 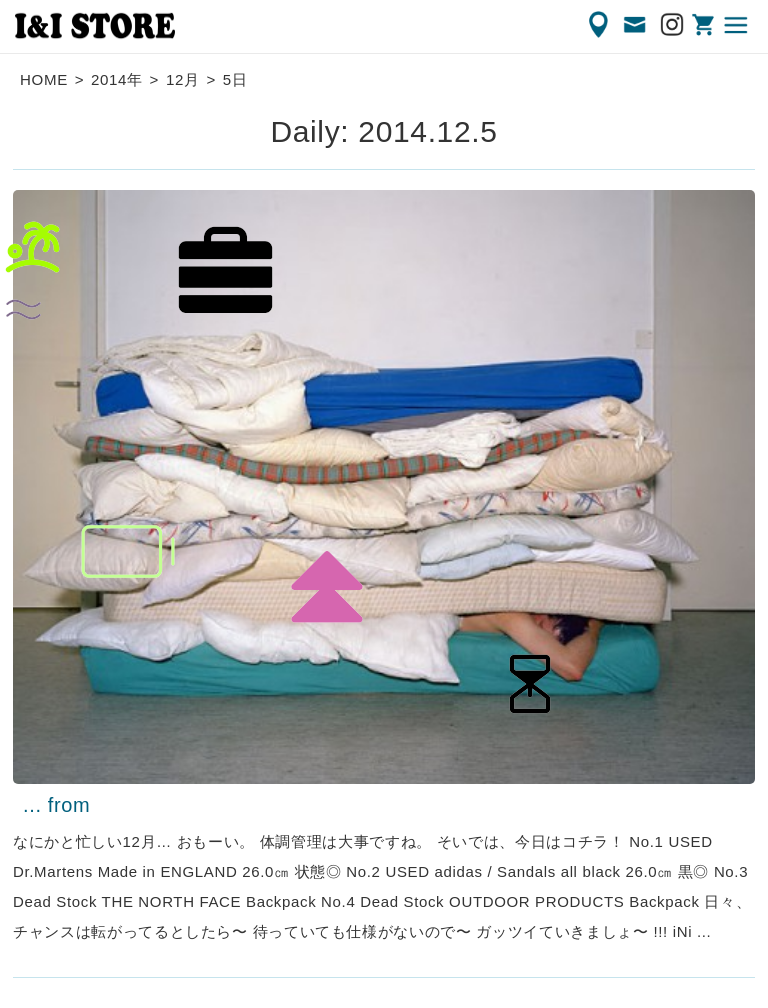 What do you see at coordinates (530, 684) in the screenshot?
I see `indicates a process is in progress` at bounding box center [530, 684].